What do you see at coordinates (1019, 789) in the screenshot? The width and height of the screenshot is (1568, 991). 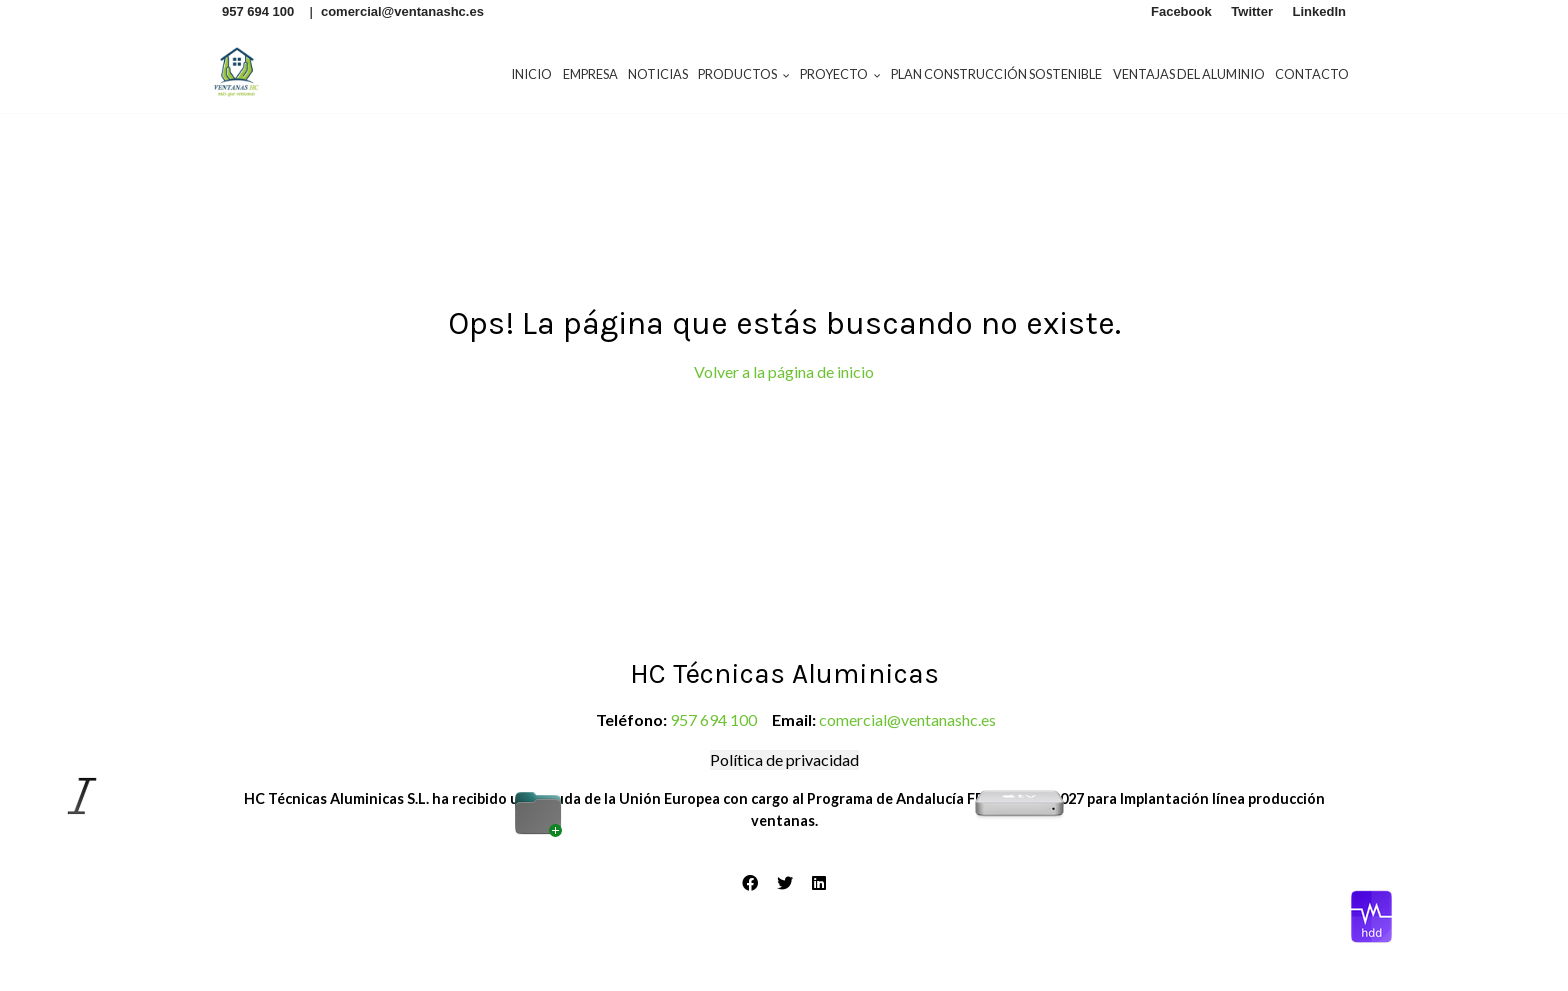 I see `apple tv device or app` at bounding box center [1019, 789].